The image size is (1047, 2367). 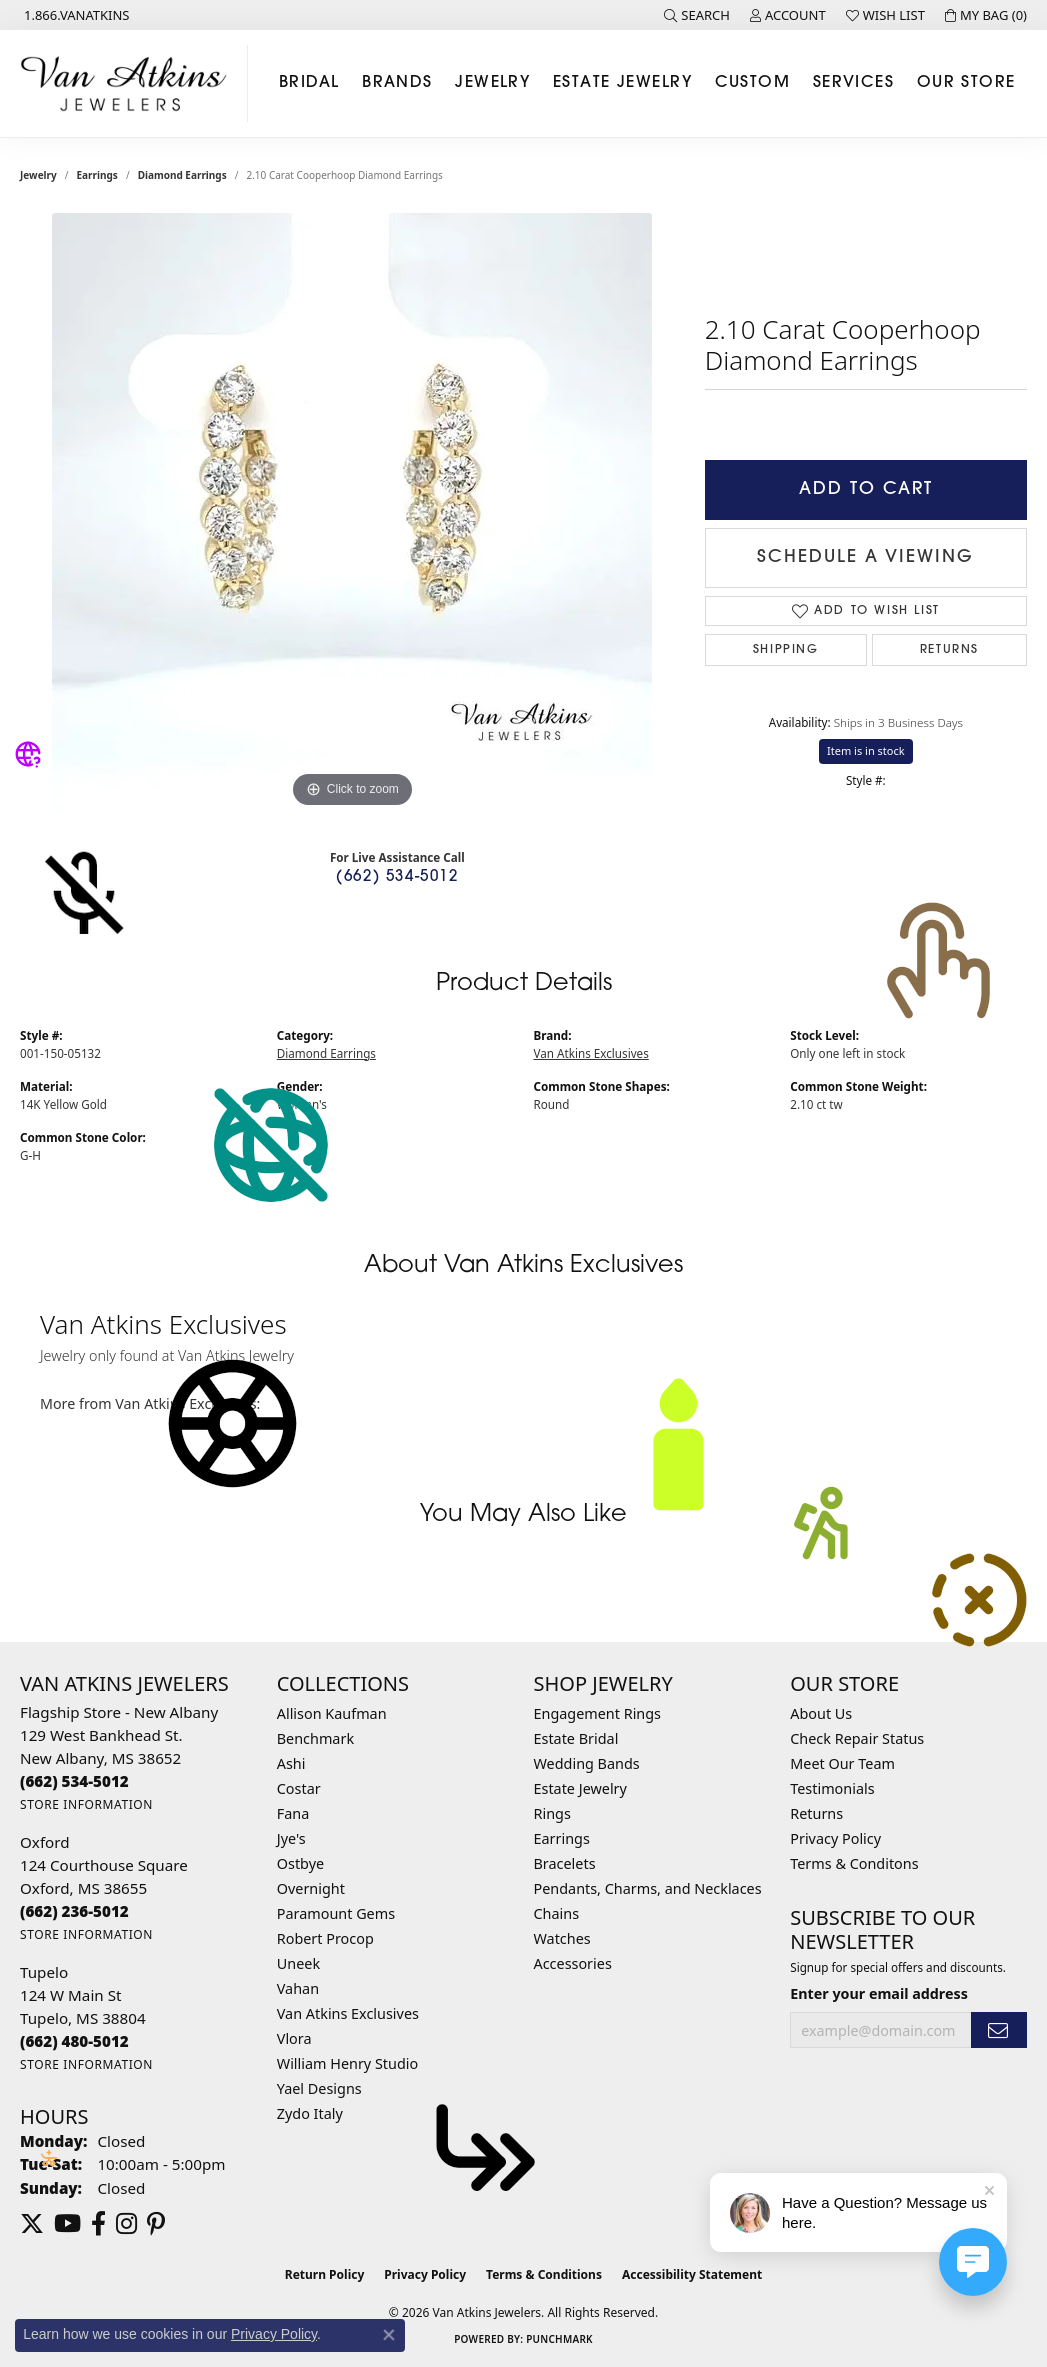 What do you see at coordinates (49, 2158) in the screenshot?
I see `access emergency medical bed availability` at bounding box center [49, 2158].